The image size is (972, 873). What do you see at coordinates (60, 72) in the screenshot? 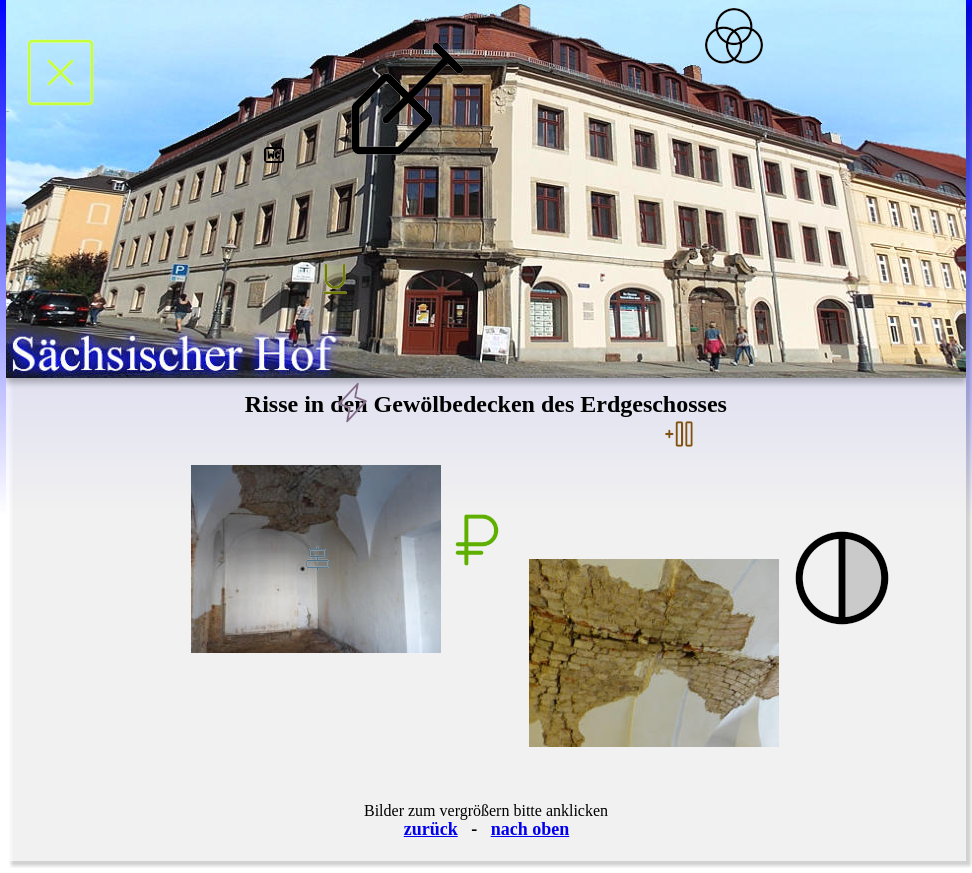
I see `close or dismiss a modal window` at bounding box center [60, 72].